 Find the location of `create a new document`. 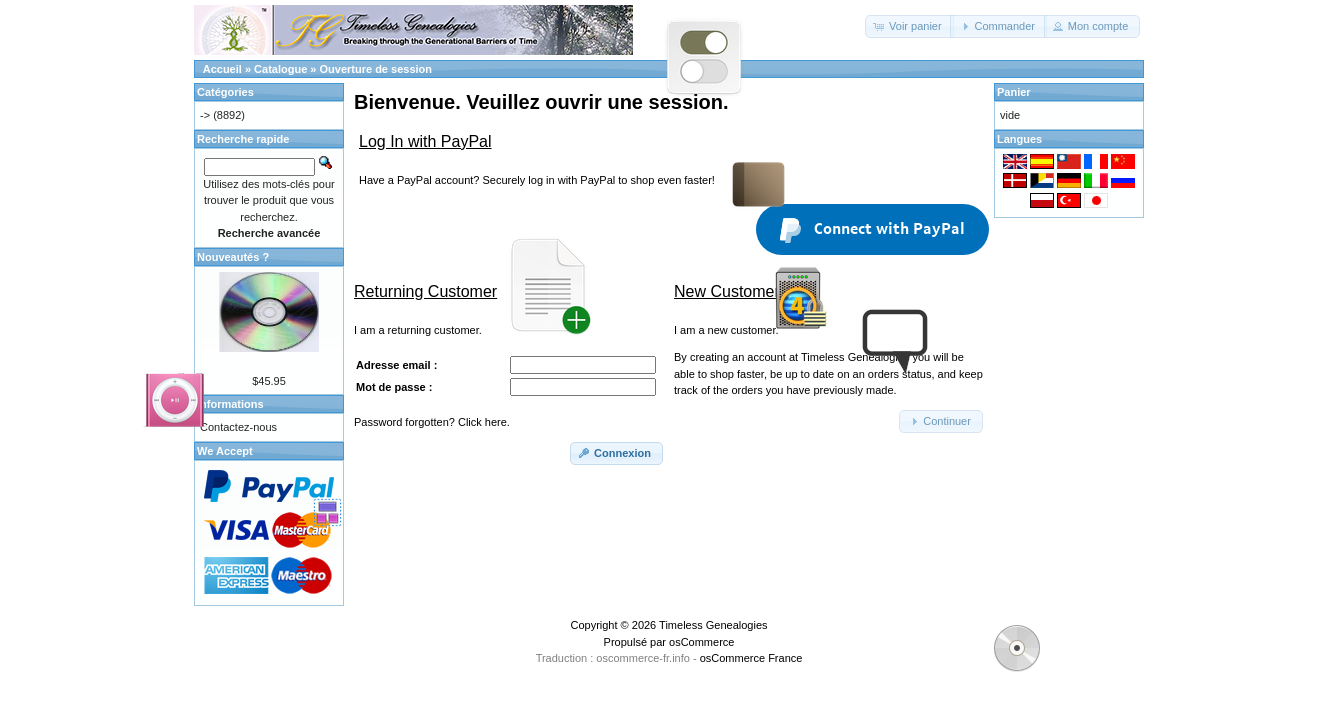

create a new document is located at coordinates (548, 285).